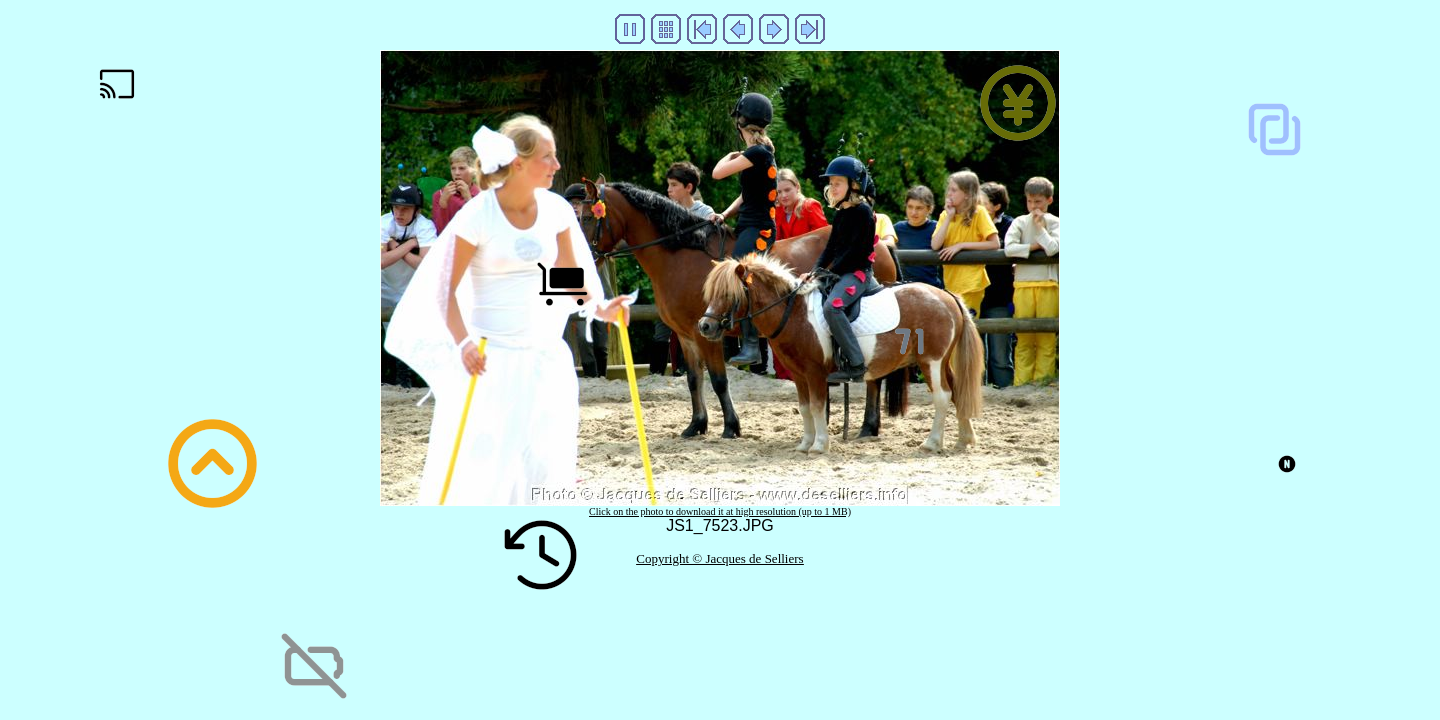 Image resolution: width=1440 pixels, height=720 pixels. Describe the element at coordinates (542, 555) in the screenshot. I see `view history or recent activity` at that location.